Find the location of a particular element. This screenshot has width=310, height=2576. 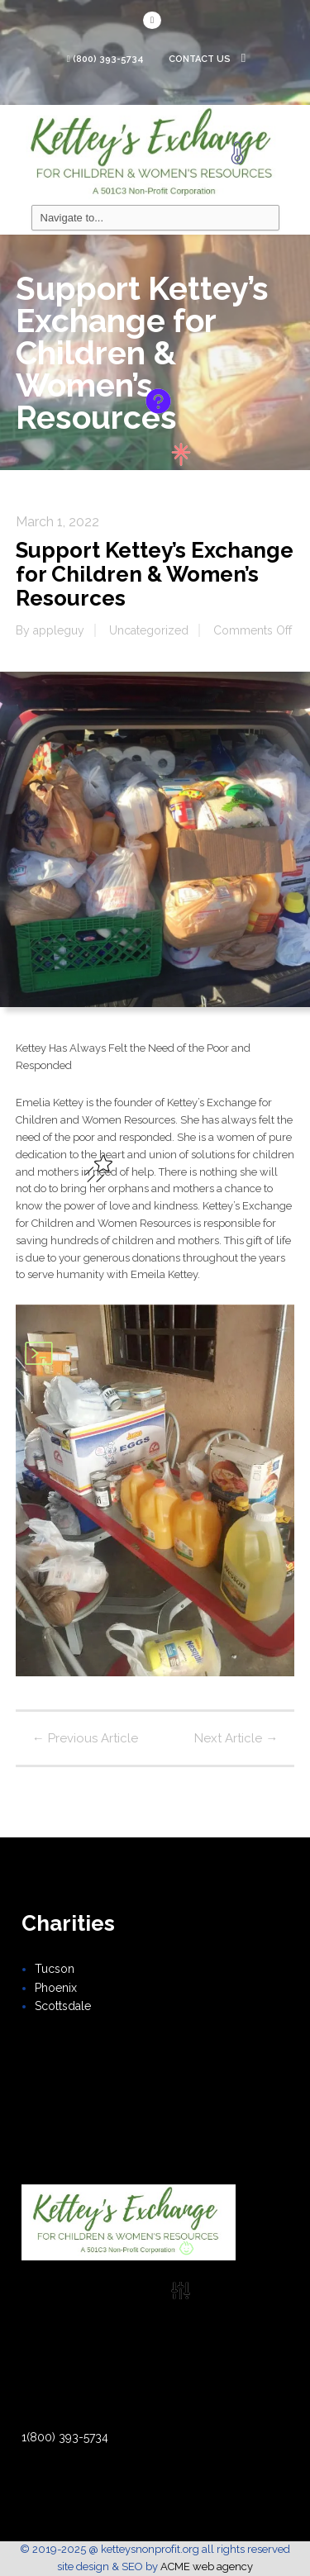

add to favorites or wishlist is located at coordinates (98, 1168).